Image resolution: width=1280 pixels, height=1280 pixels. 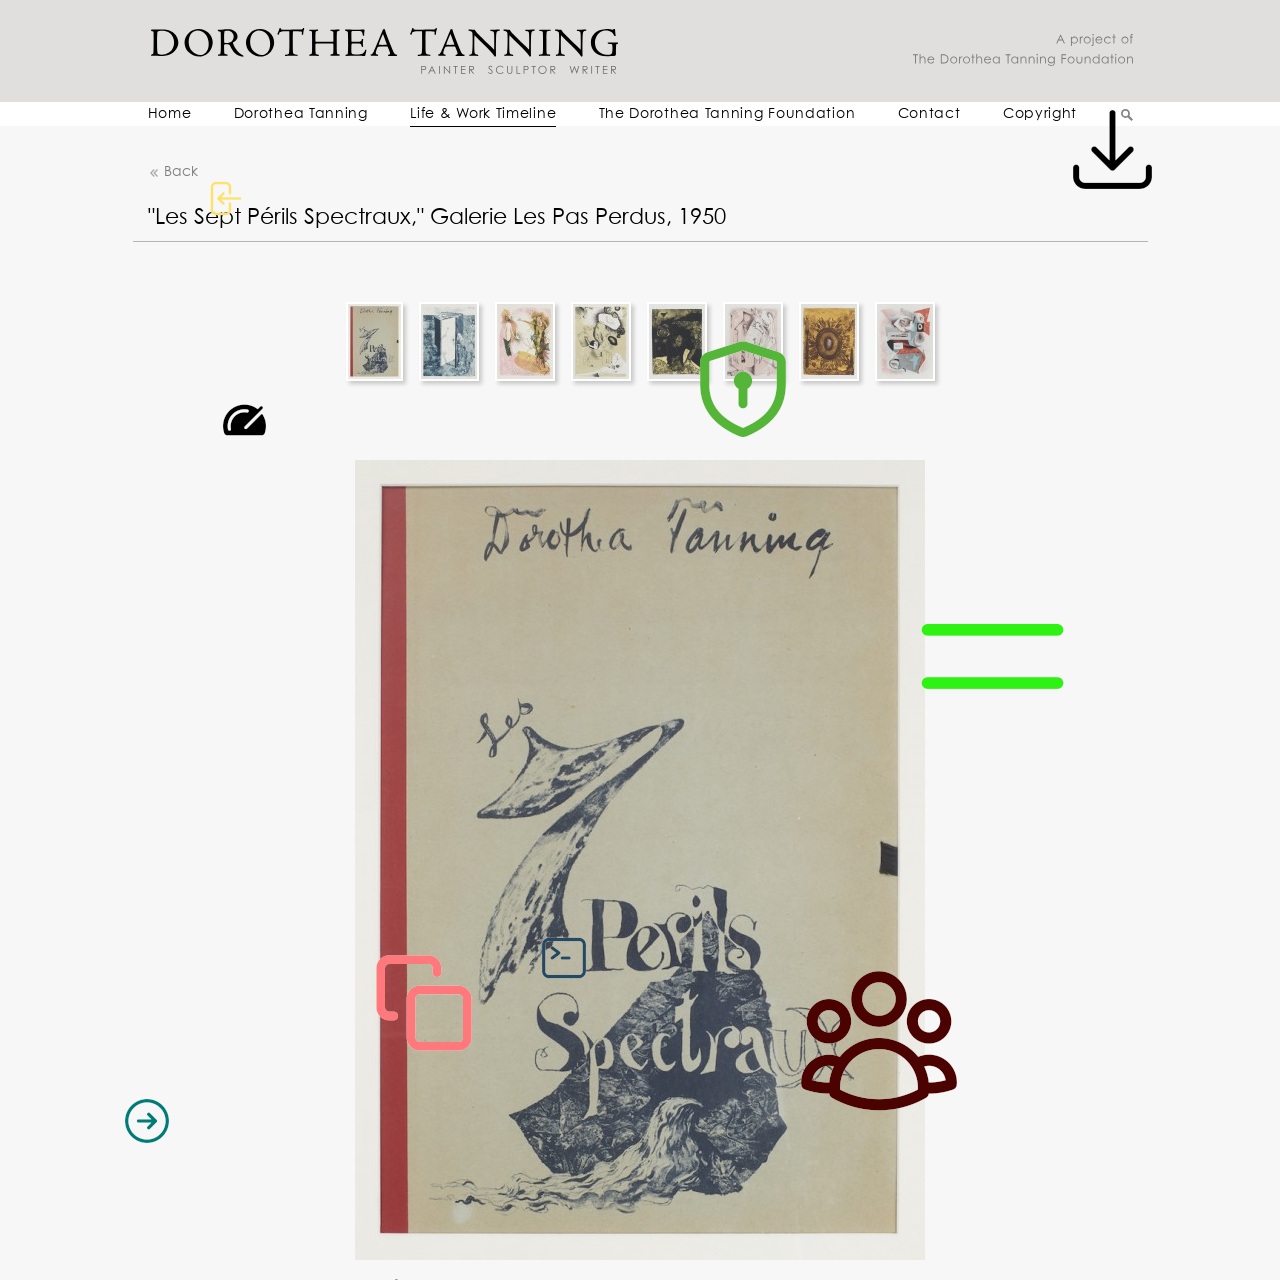 What do you see at coordinates (564, 958) in the screenshot?
I see `open command line or terminal` at bounding box center [564, 958].